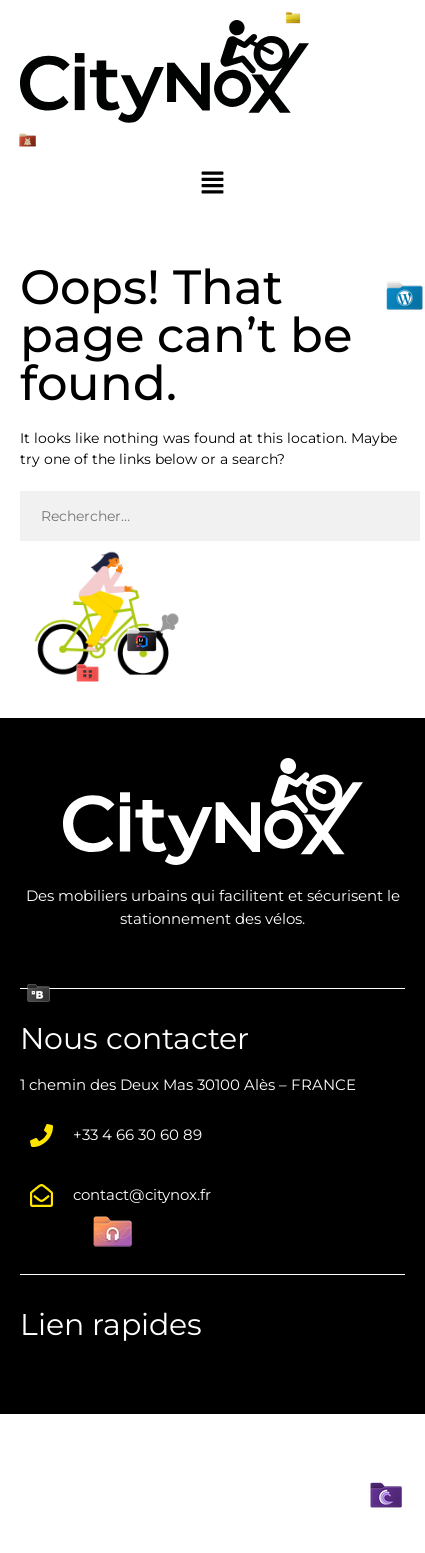  What do you see at coordinates (87, 673) in the screenshot?
I see `open forth programming language projects folder` at bounding box center [87, 673].